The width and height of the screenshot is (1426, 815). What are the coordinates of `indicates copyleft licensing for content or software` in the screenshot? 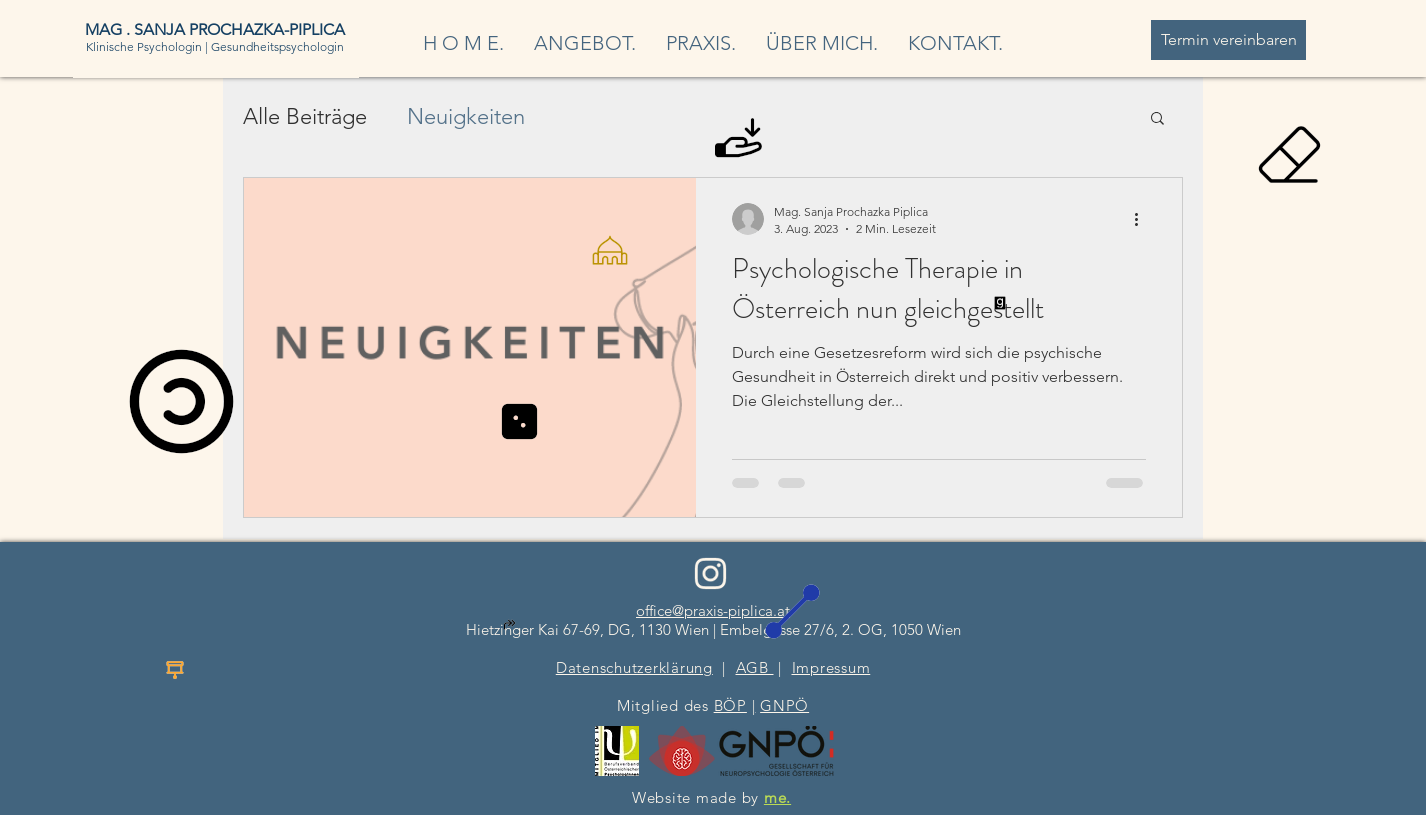 It's located at (181, 401).